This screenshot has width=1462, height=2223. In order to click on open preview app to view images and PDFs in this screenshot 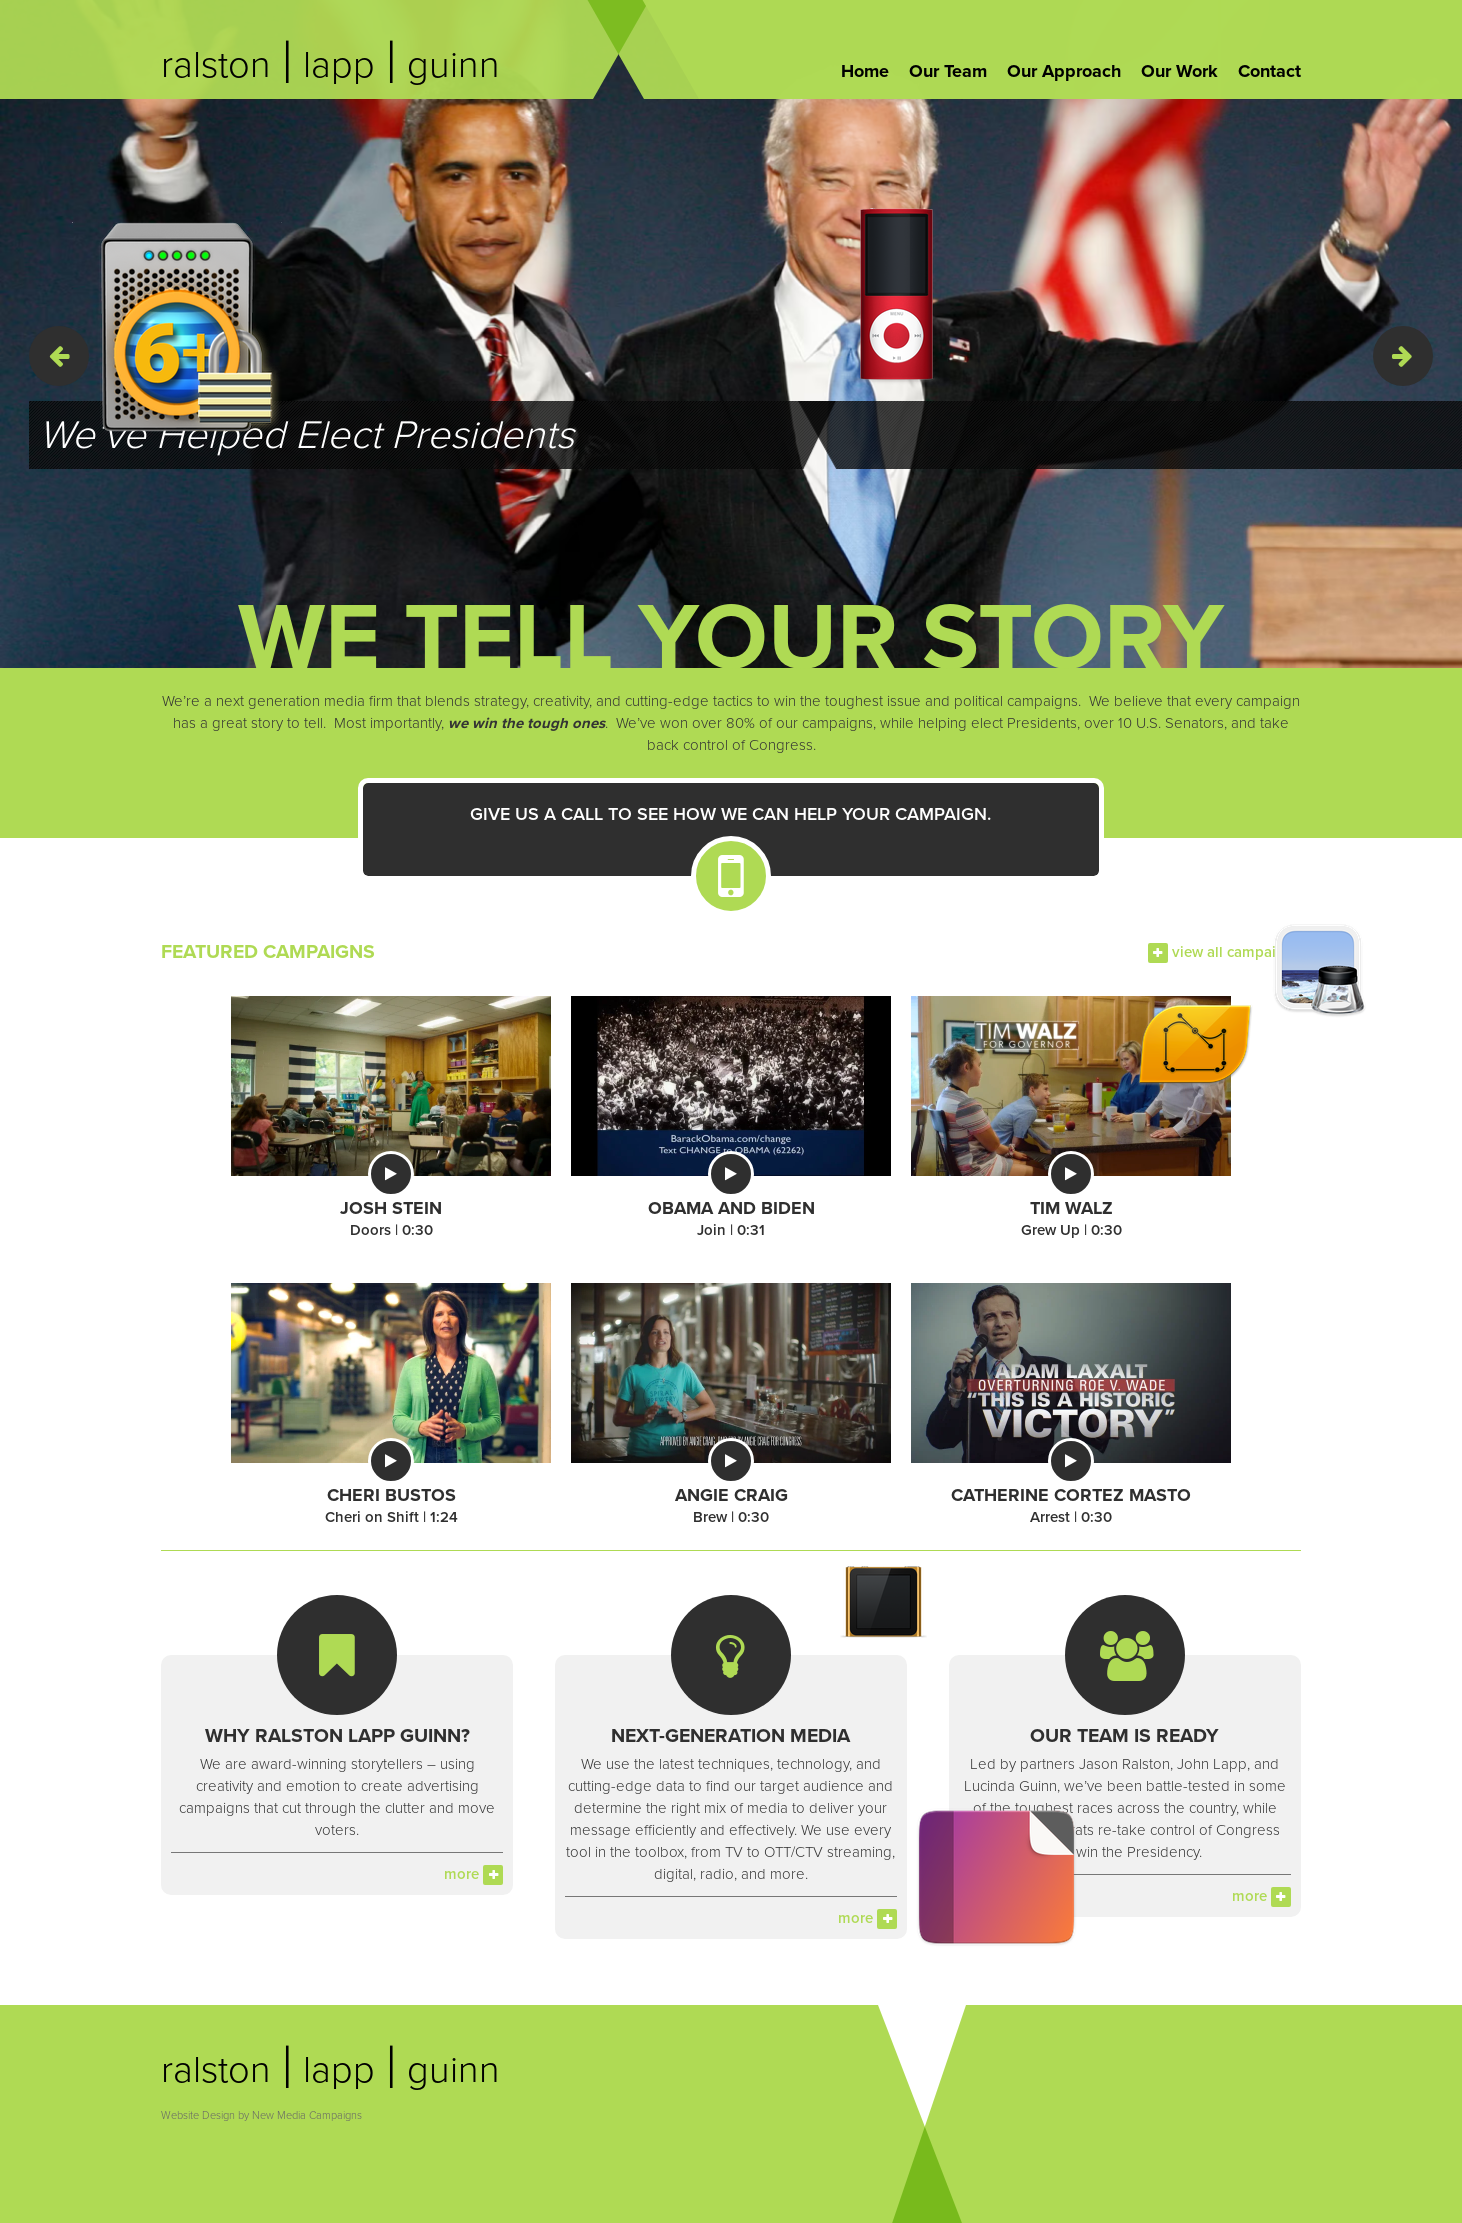, I will do `click(1318, 967)`.